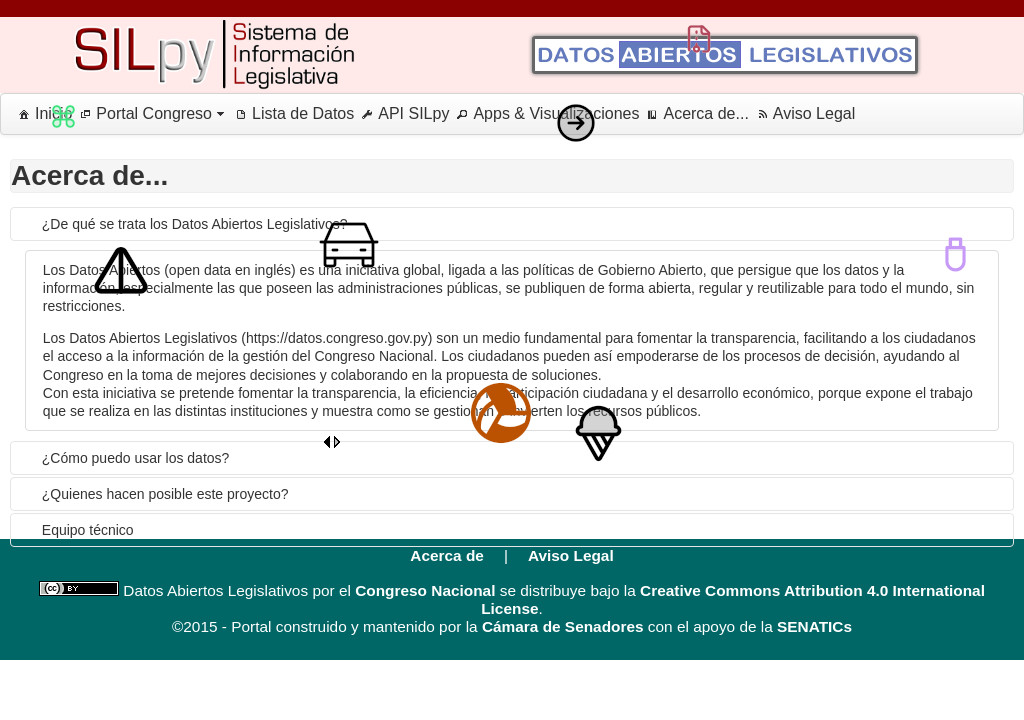  Describe the element at coordinates (955, 254) in the screenshot. I see `connect a USB device` at that location.